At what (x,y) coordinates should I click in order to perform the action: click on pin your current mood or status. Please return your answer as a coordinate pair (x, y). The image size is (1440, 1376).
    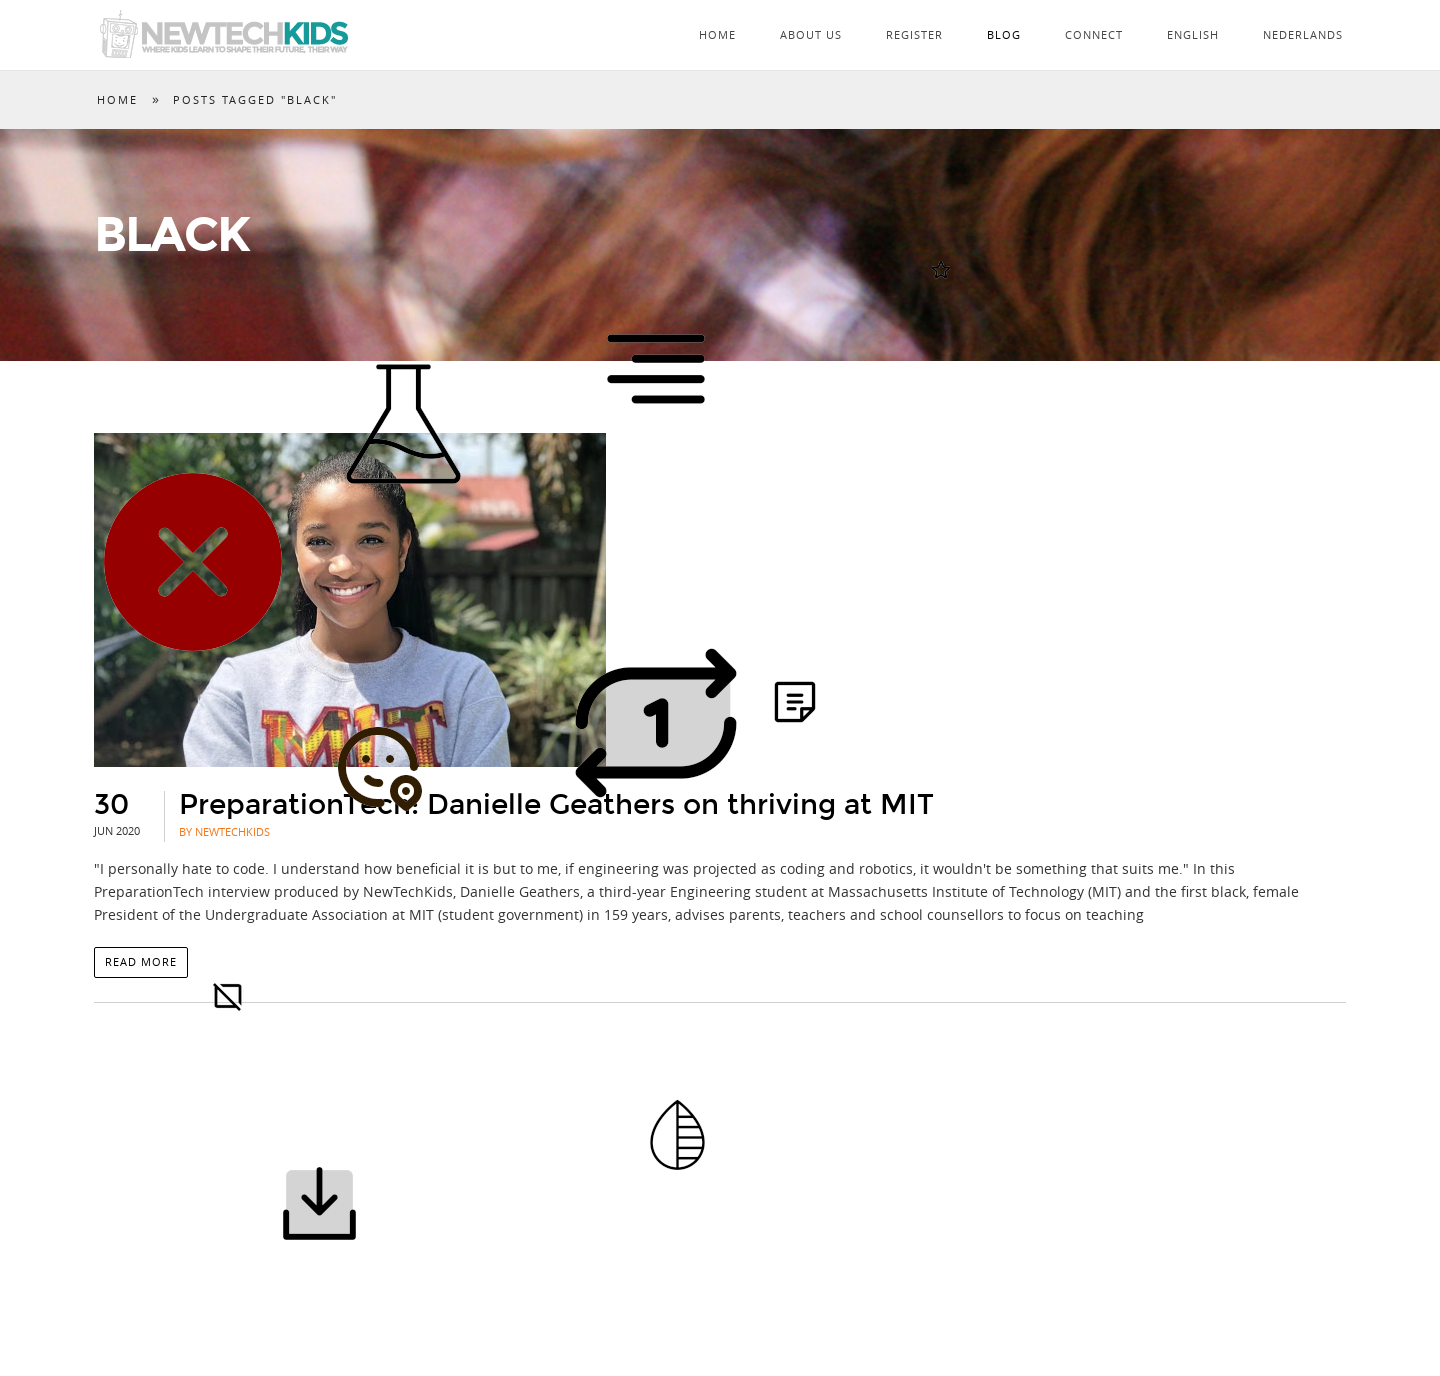
    Looking at the image, I should click on (378, 767).